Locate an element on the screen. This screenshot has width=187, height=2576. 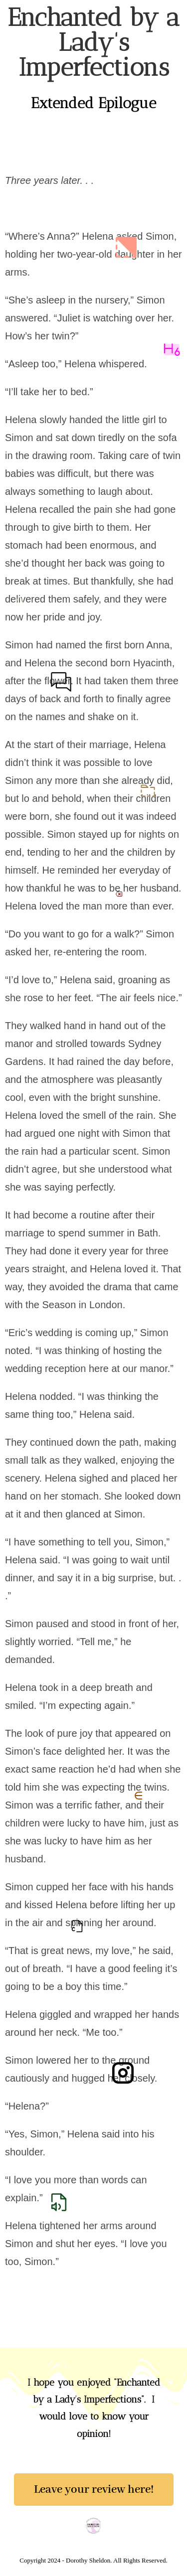
indicates egg or egg-containing ingredient is located at coordinates (19, 602).